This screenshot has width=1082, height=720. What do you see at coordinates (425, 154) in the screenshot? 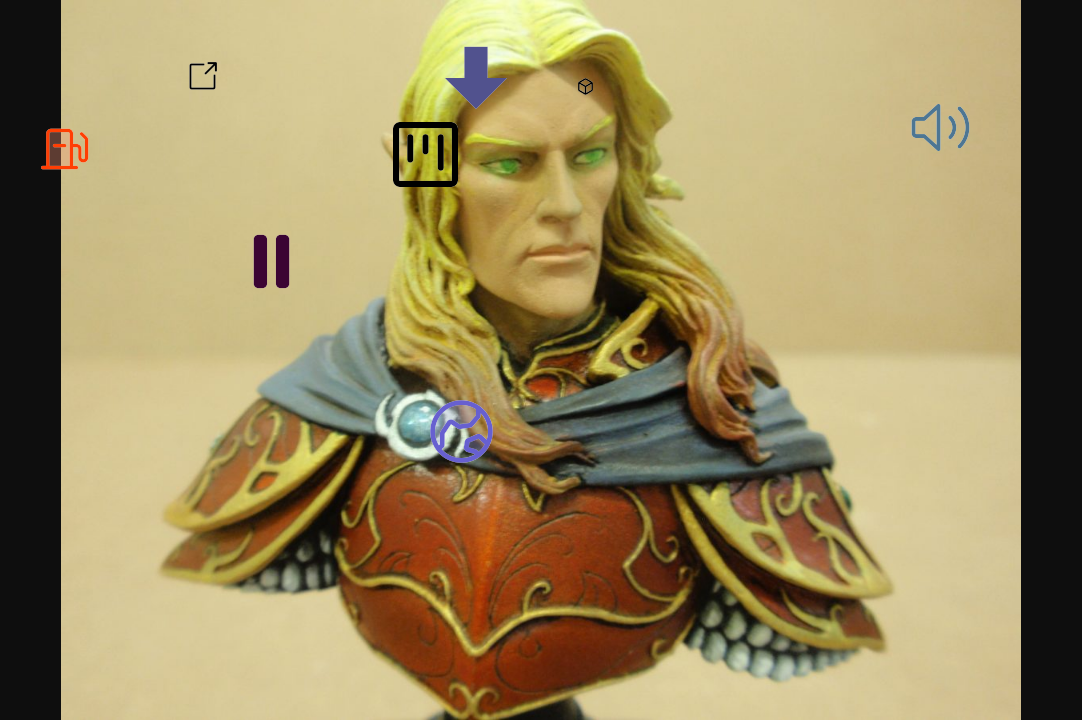
I see `open project board or kanban view` at bounding box center [425, 154].